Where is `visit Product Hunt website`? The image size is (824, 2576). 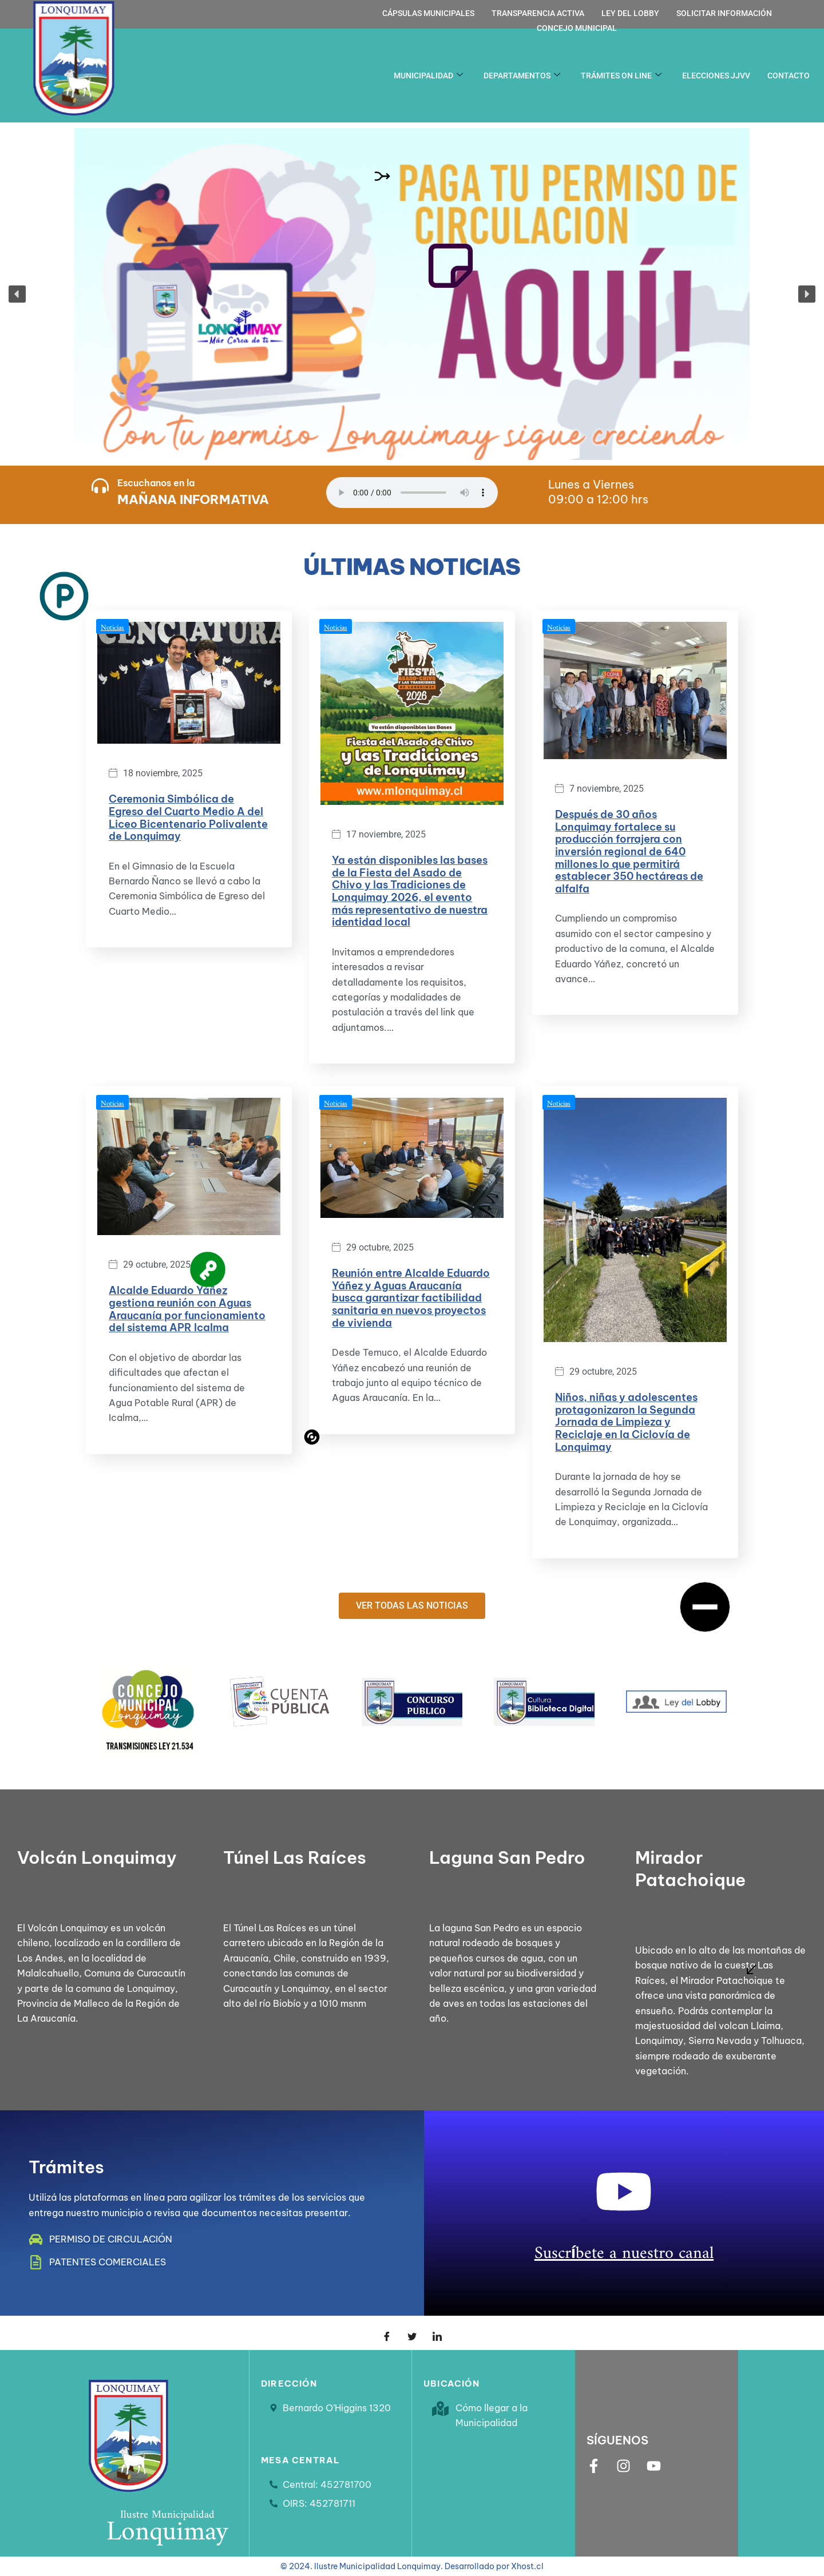 visit Product Hunt website is located at coordinates (64, 596).